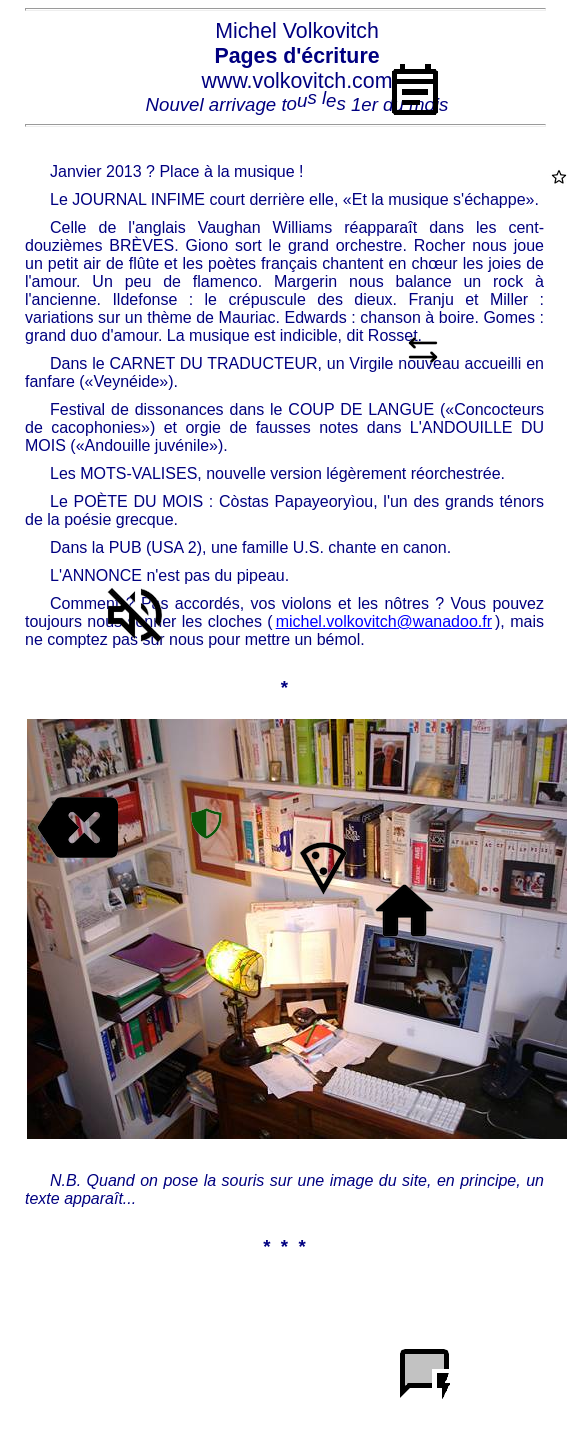  What do you see at coordinates (559, 177) in the screenshot?
I see `add item to favorites` at bounding box center [559, 177].